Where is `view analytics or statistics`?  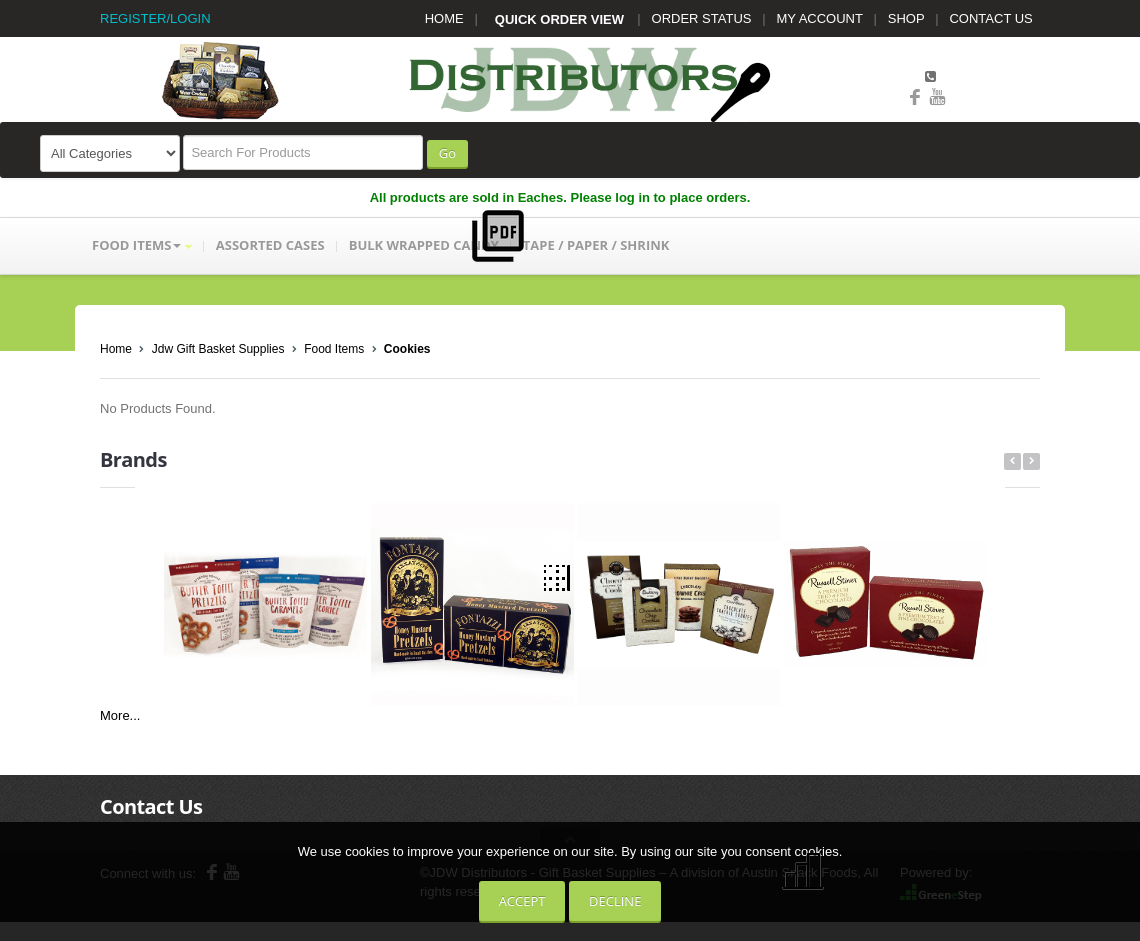 view analytics or statistics is located at coordinates (803, 872).